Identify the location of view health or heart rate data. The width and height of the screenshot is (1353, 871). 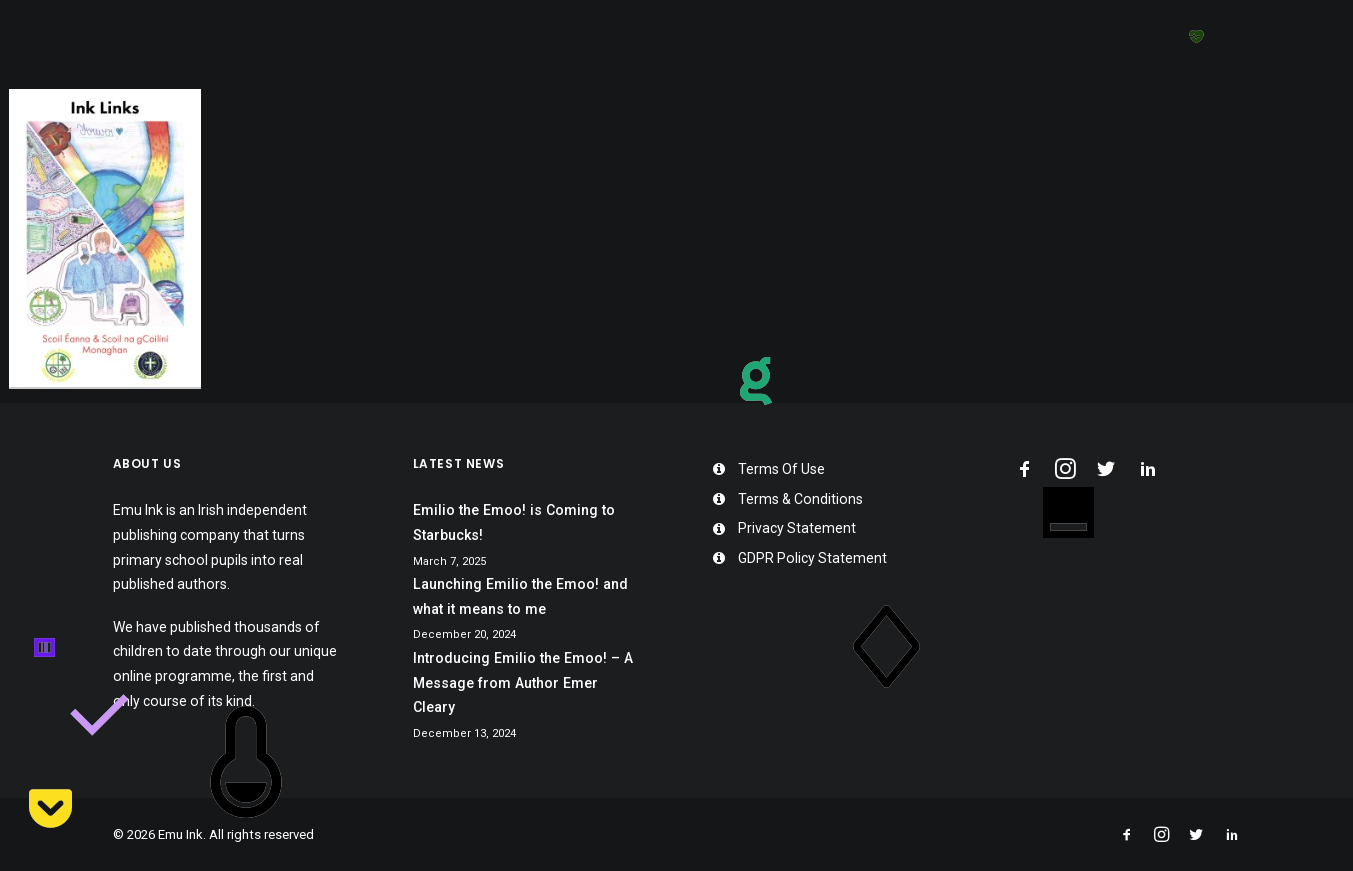
(1196, 36).